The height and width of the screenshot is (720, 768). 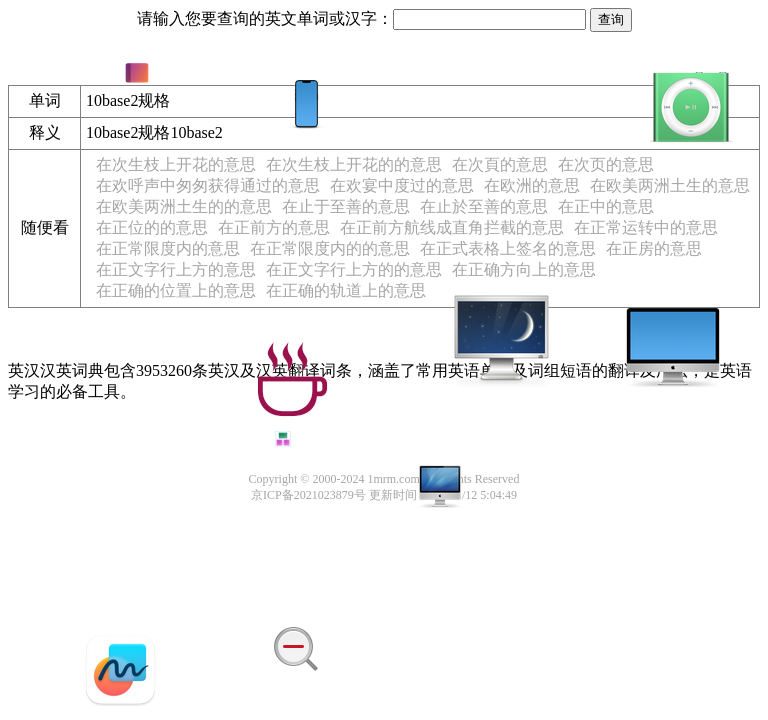 What do you see at coordinates (440, 478) in the screenshot?
I see `represents an iMac desktop computer` at bounding box center [440, 478].